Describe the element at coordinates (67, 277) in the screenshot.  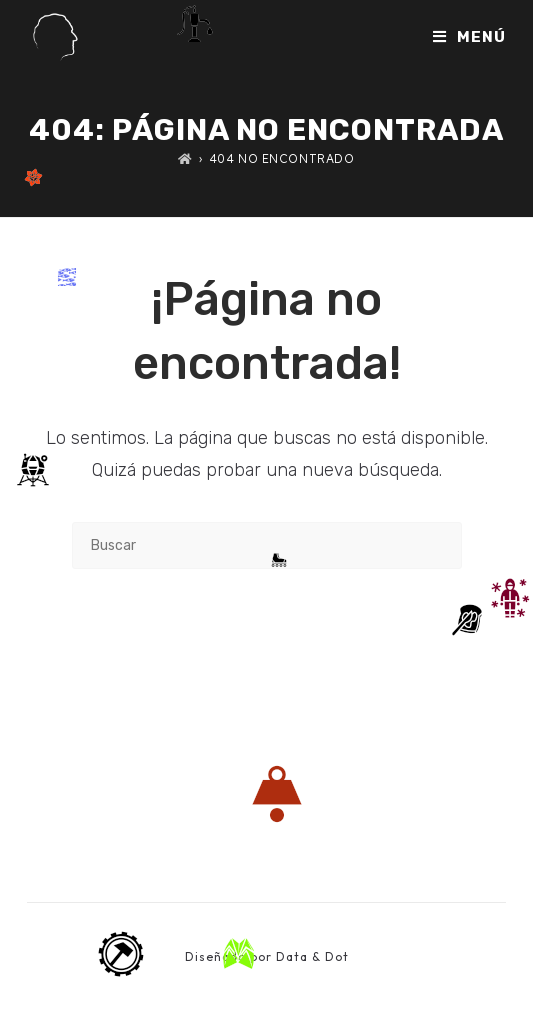
I see `indicates marine life or aquarium feature in a game` at that location.